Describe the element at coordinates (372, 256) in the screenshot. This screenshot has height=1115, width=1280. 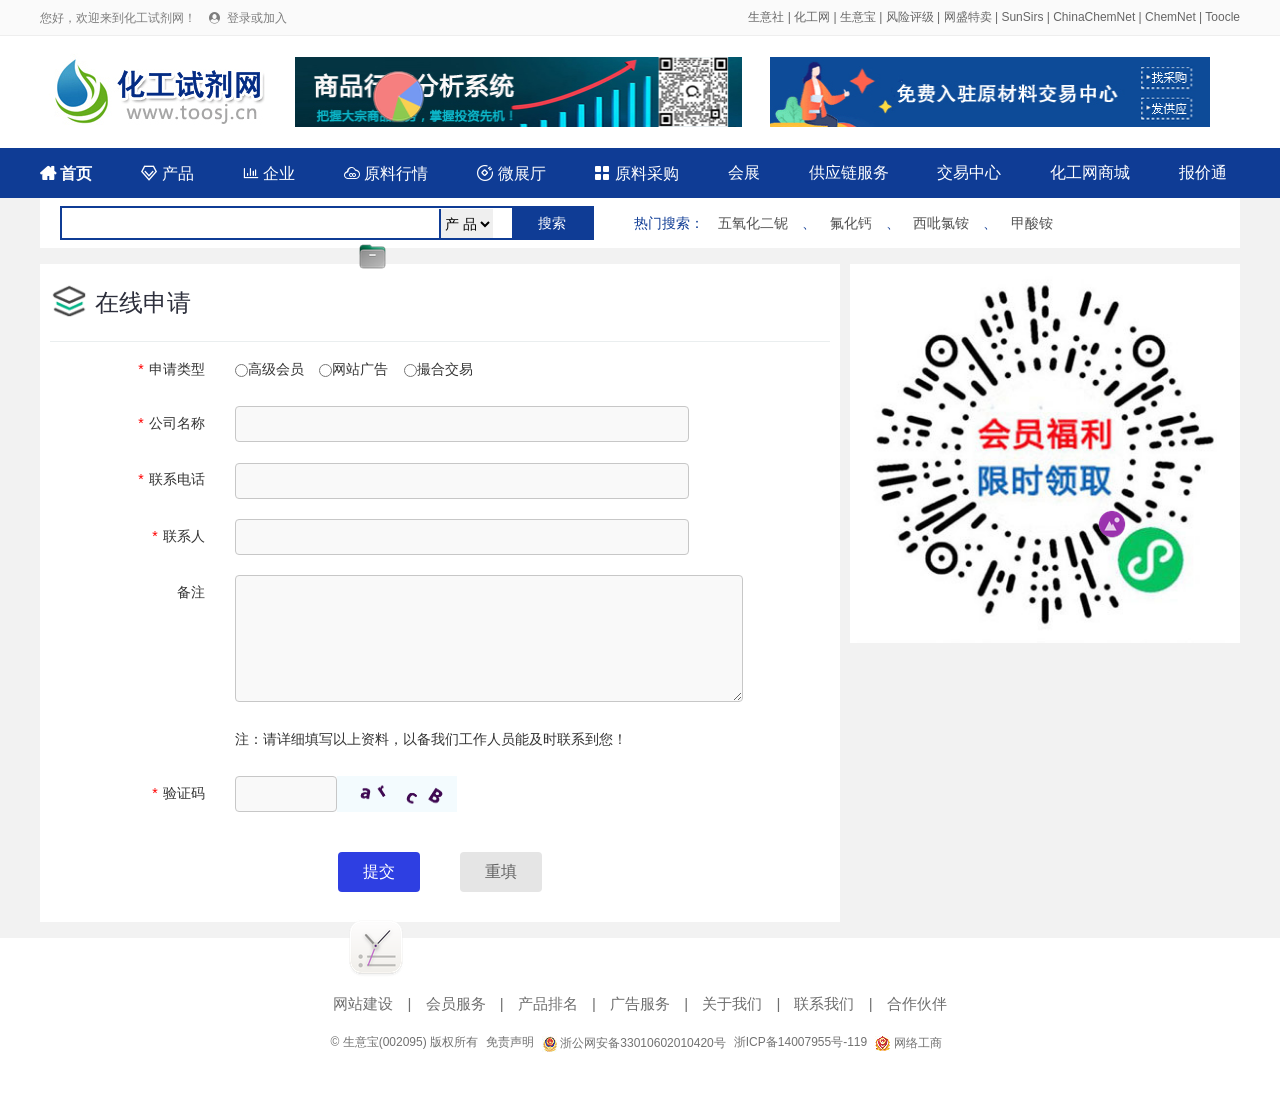
I see `open the file manager application` at that location.